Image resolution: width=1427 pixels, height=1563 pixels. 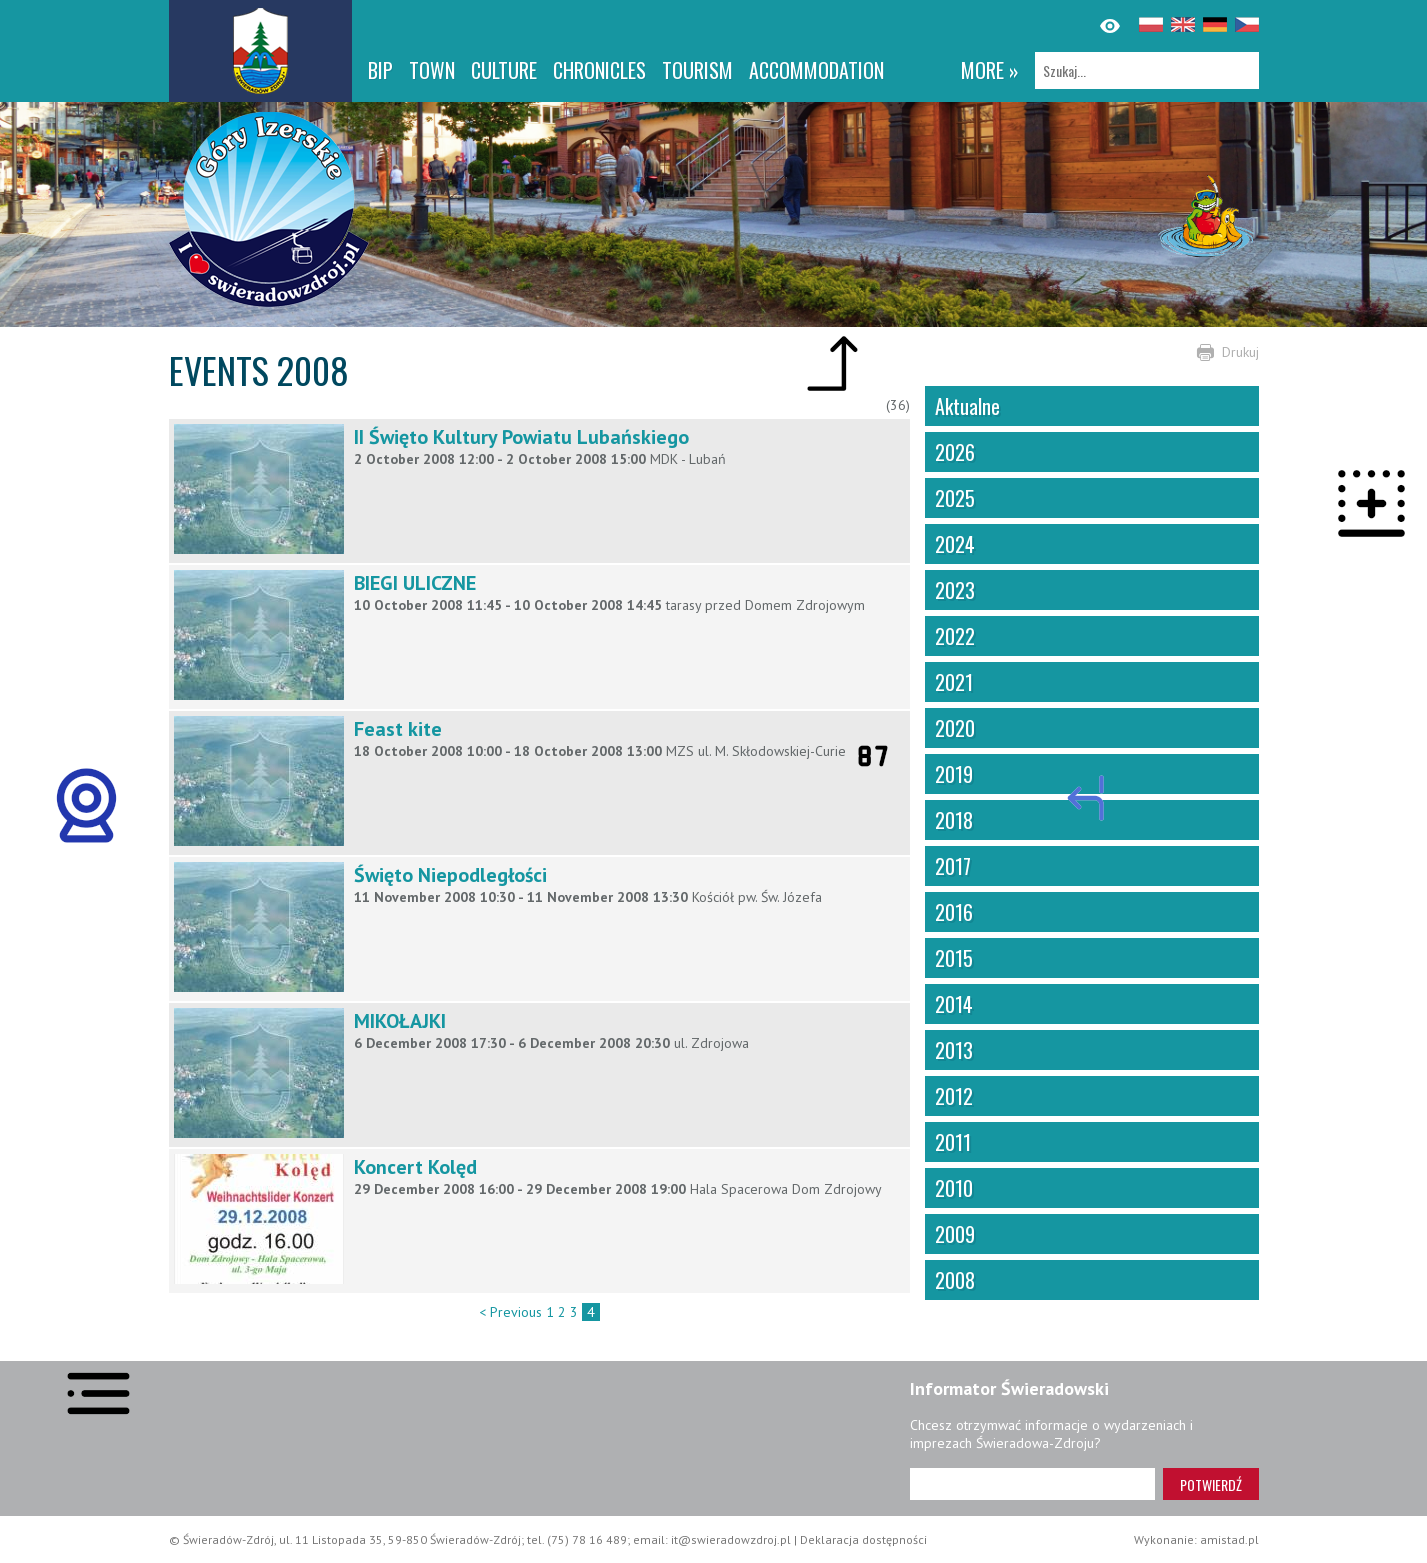 I want to click on access webcam settings, so click(x=86, y=805).